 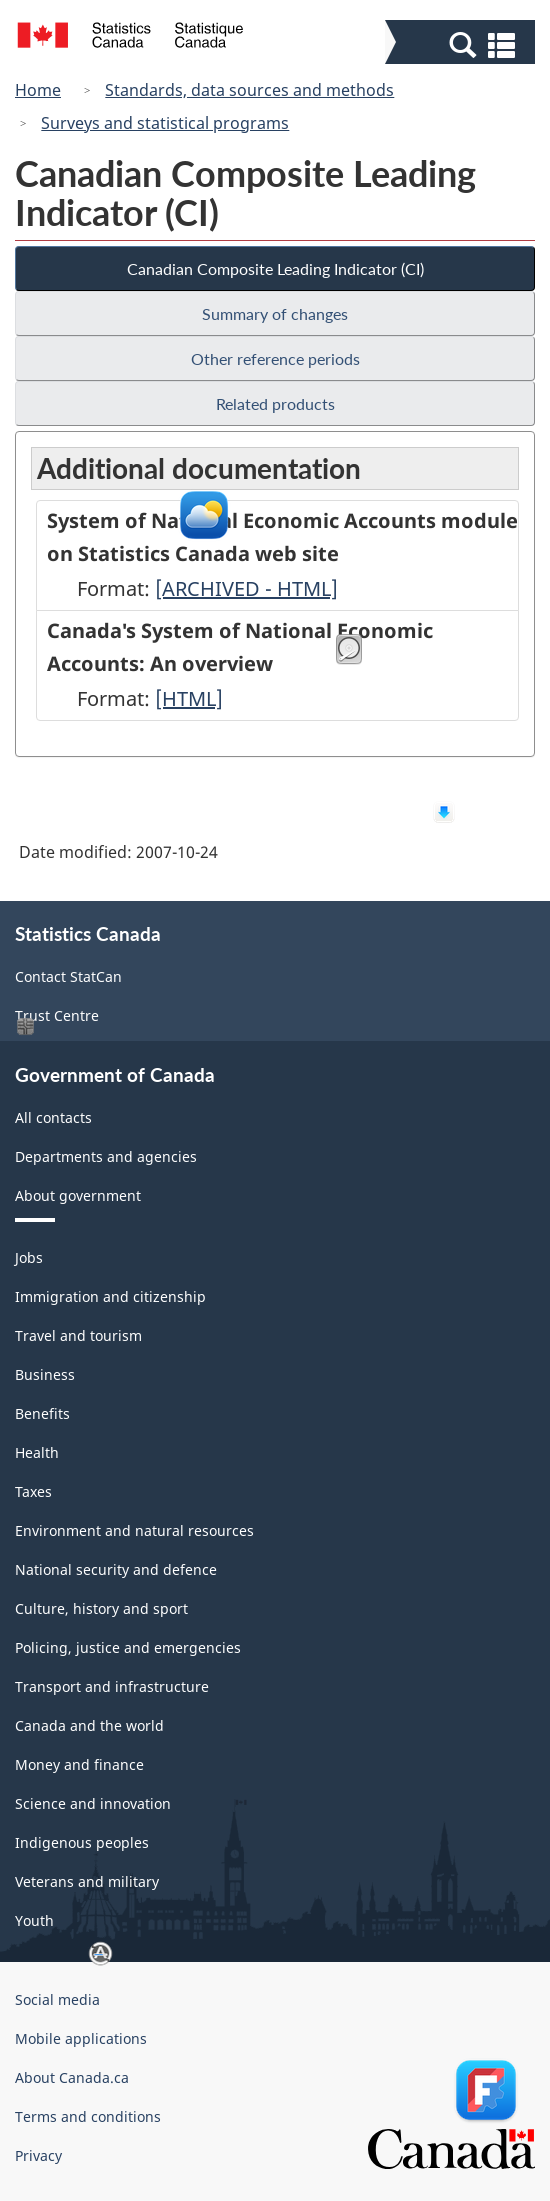 I want to click on open the software update manager, so click(x=100, y=1953).